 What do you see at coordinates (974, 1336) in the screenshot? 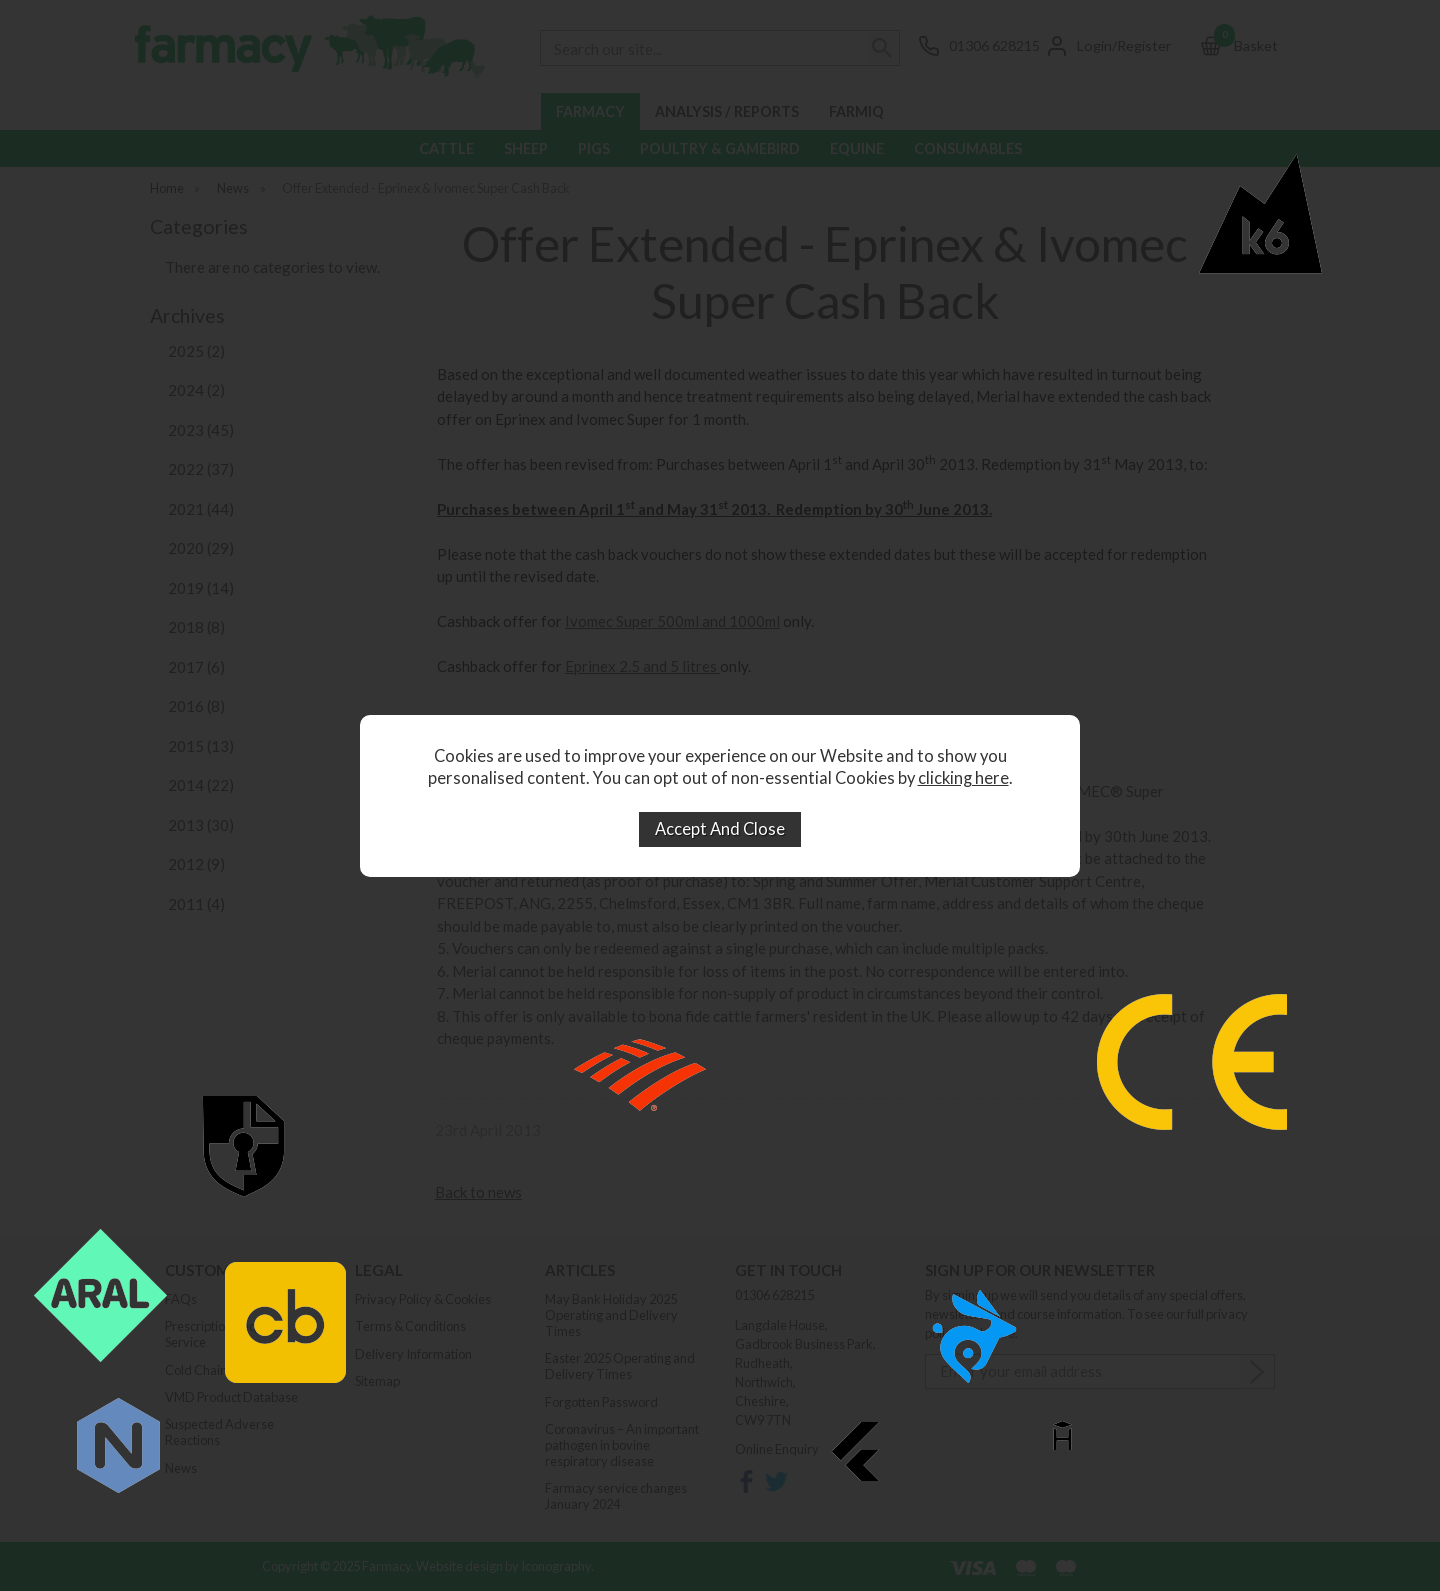
I see `bunny.net logo` at bounding box center [974, 1336].